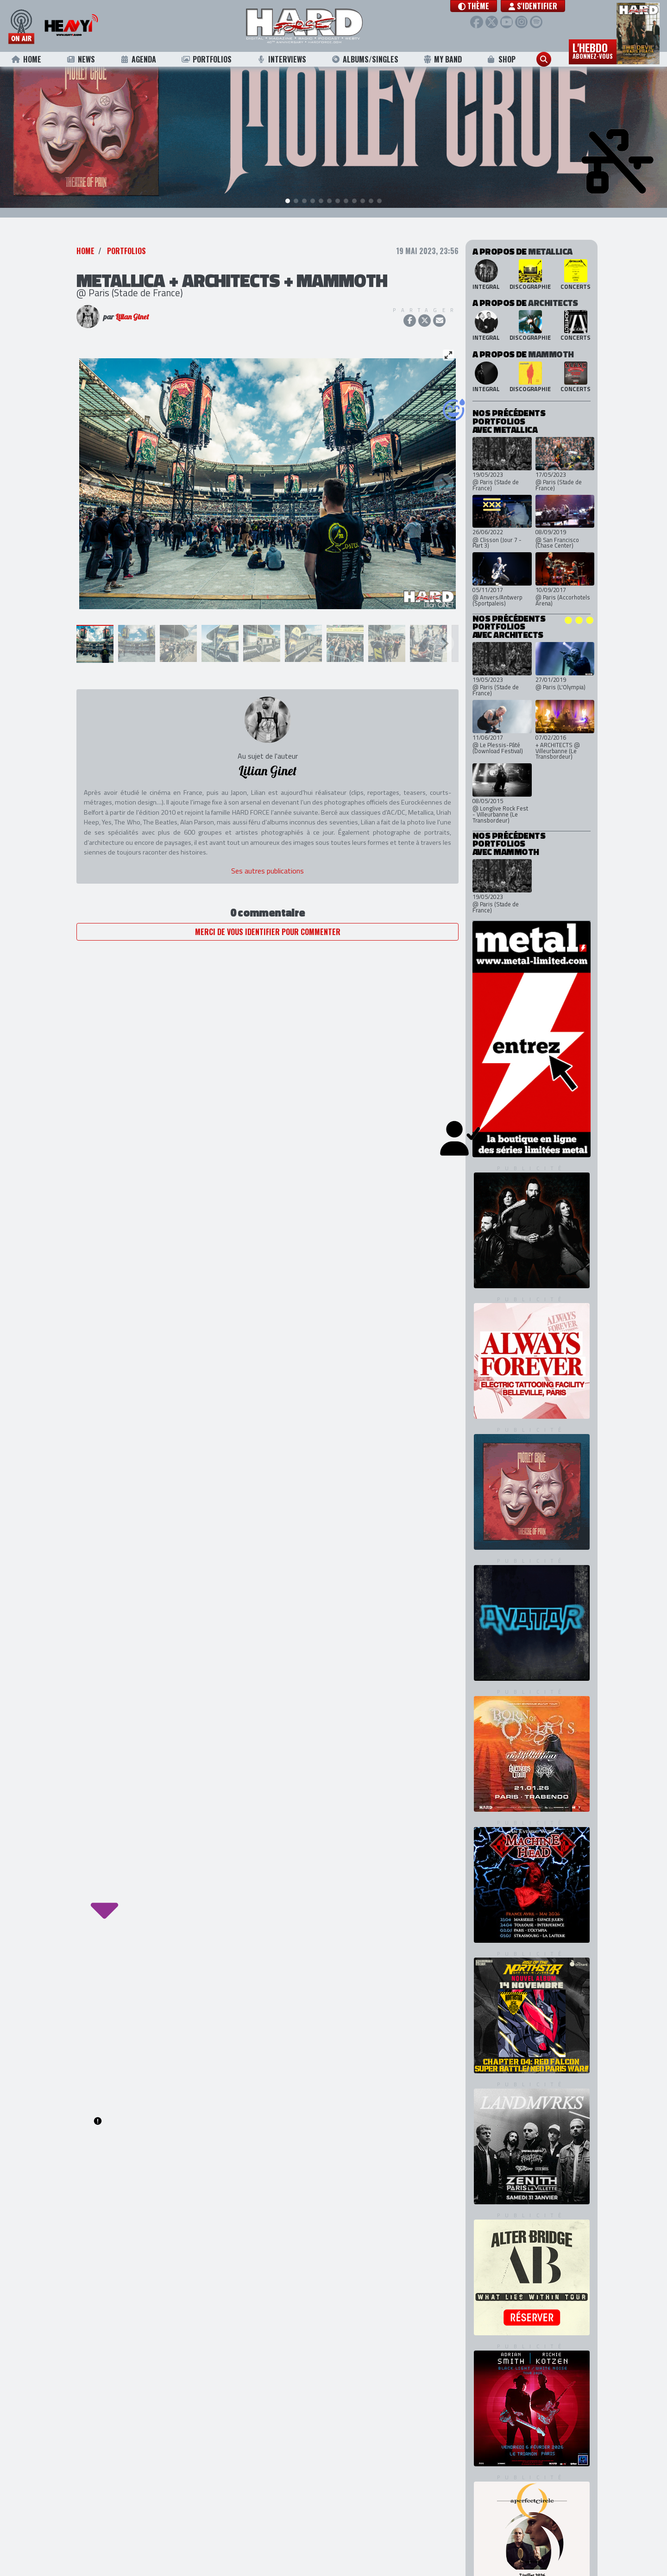 The image size is (667, 2576). What do you see at coordinates (459, 1138) in the screenshot?
I see `user verified or account confirmed` at bounding box center [459, 1138].